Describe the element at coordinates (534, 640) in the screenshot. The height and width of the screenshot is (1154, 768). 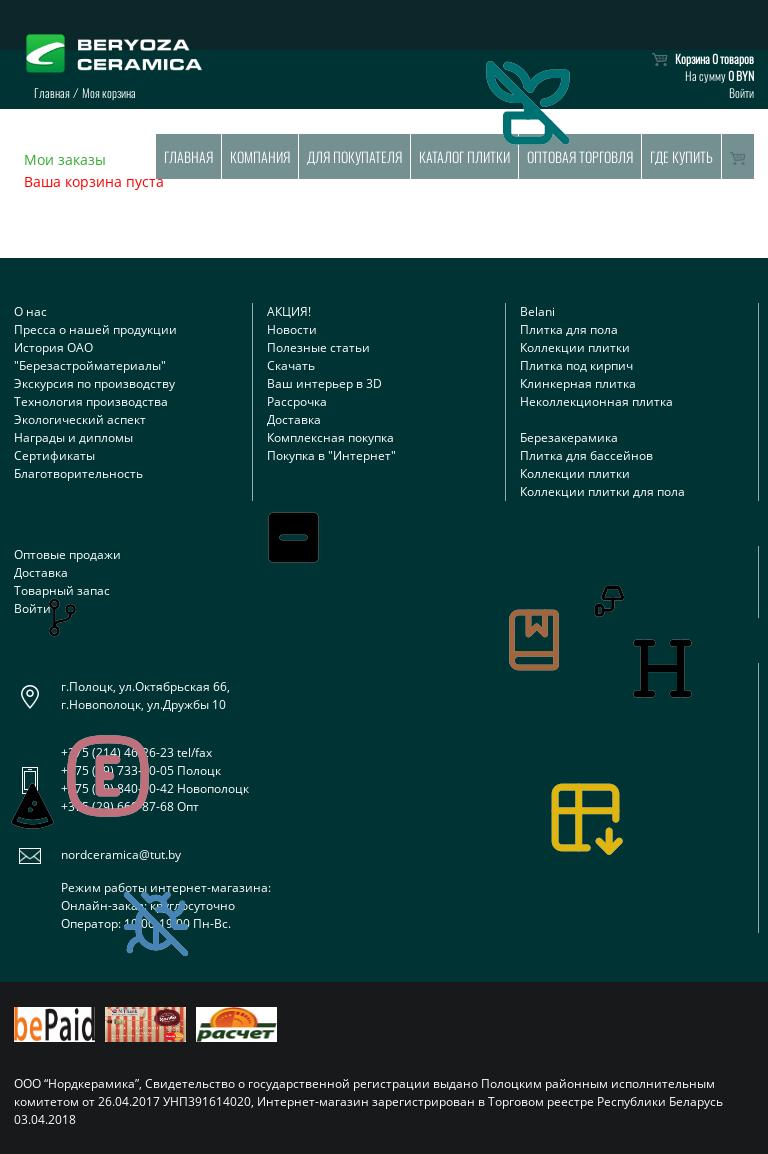
I see `view your bookmarked items` at that location.